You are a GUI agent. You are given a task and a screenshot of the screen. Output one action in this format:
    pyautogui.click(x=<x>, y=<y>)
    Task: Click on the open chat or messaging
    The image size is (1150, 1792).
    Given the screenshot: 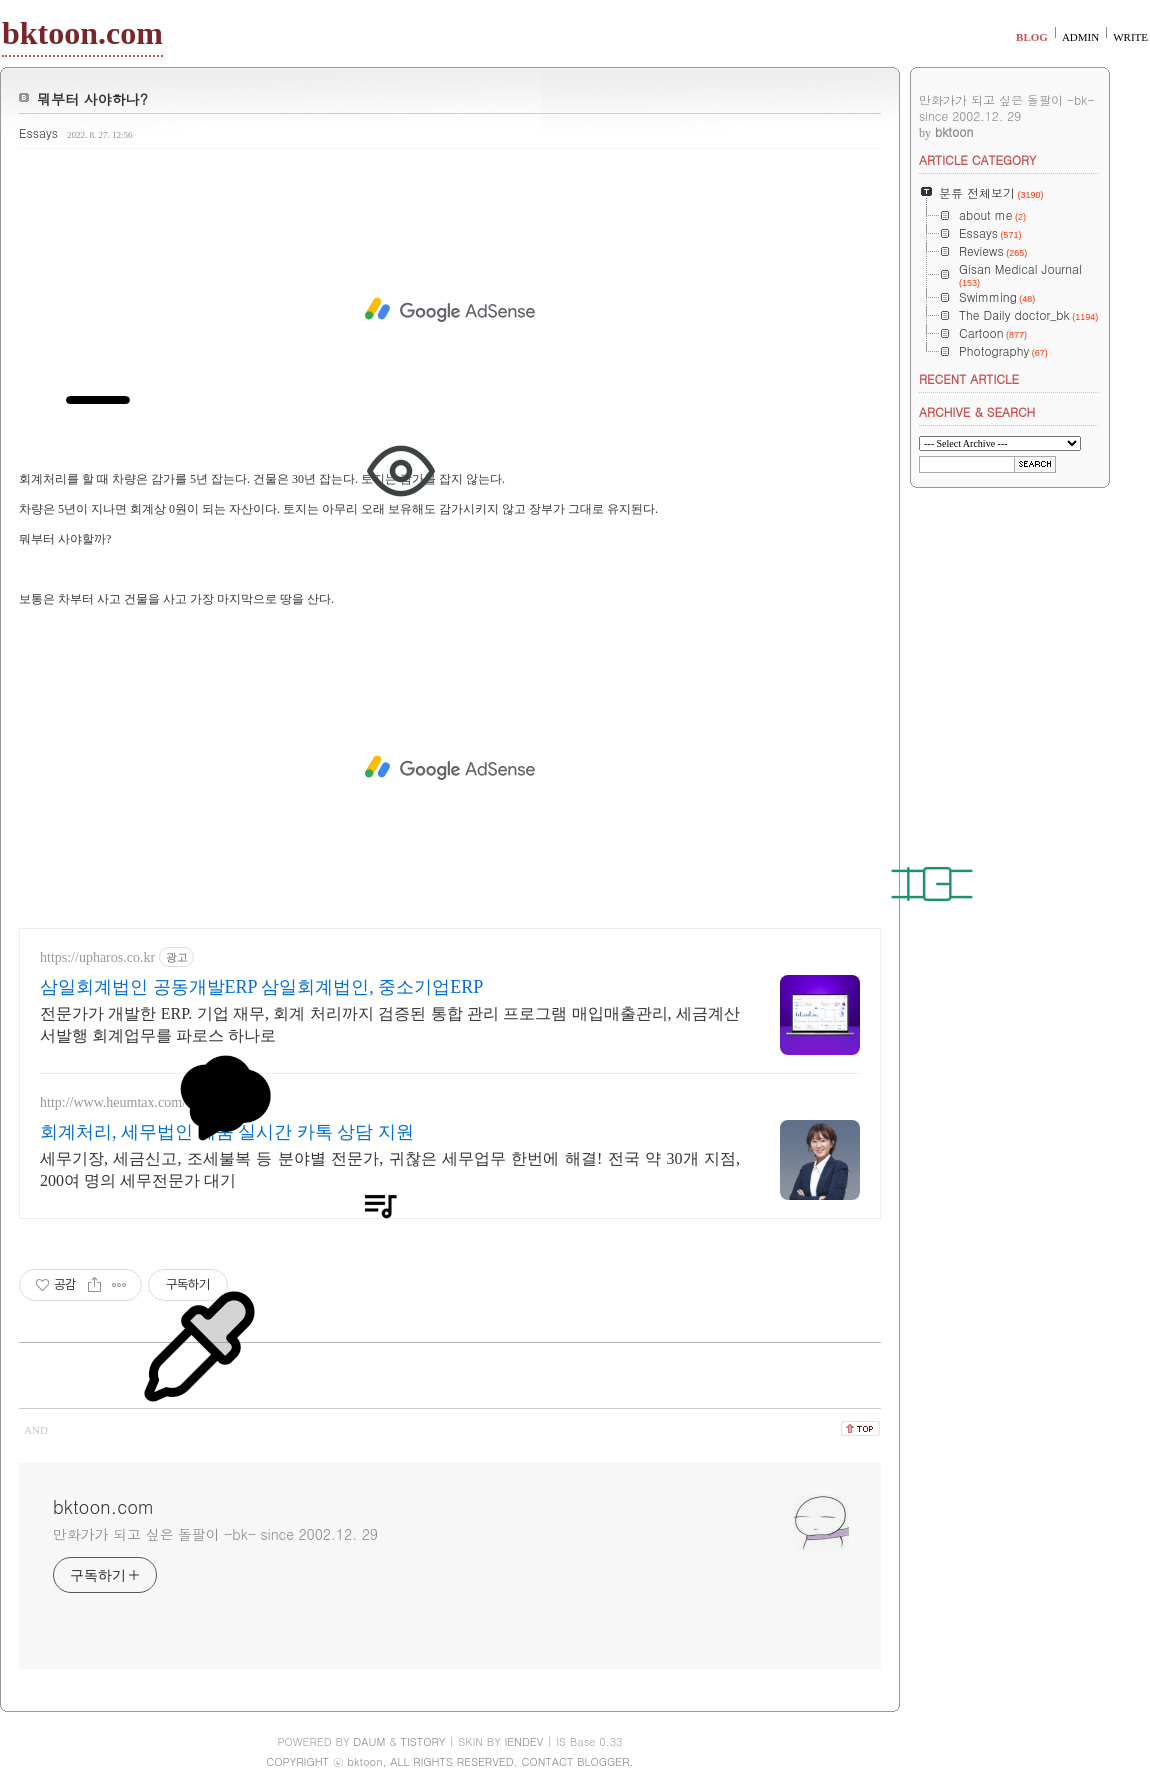 What is the action you would take?
    pyautogui.click(x=224, y=1098)
    